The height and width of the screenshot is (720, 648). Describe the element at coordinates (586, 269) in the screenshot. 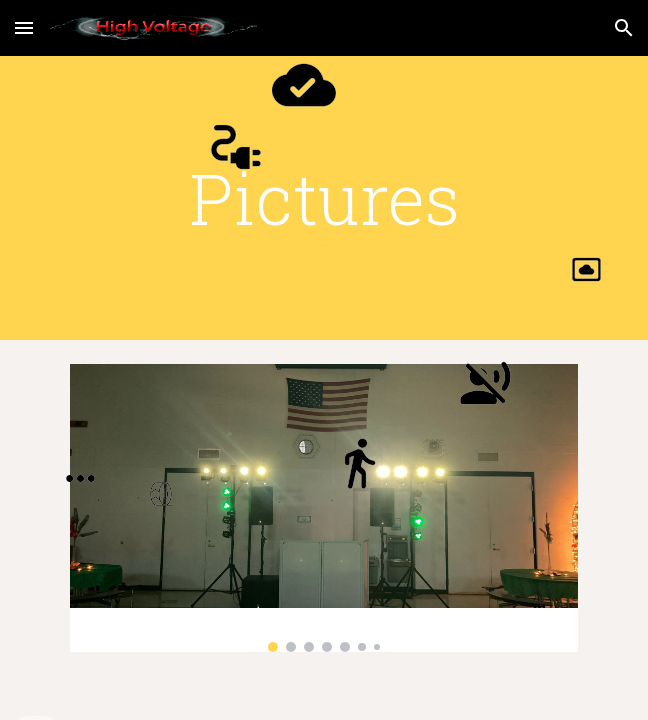

I see `access daydream or screen saver settings` at that location.